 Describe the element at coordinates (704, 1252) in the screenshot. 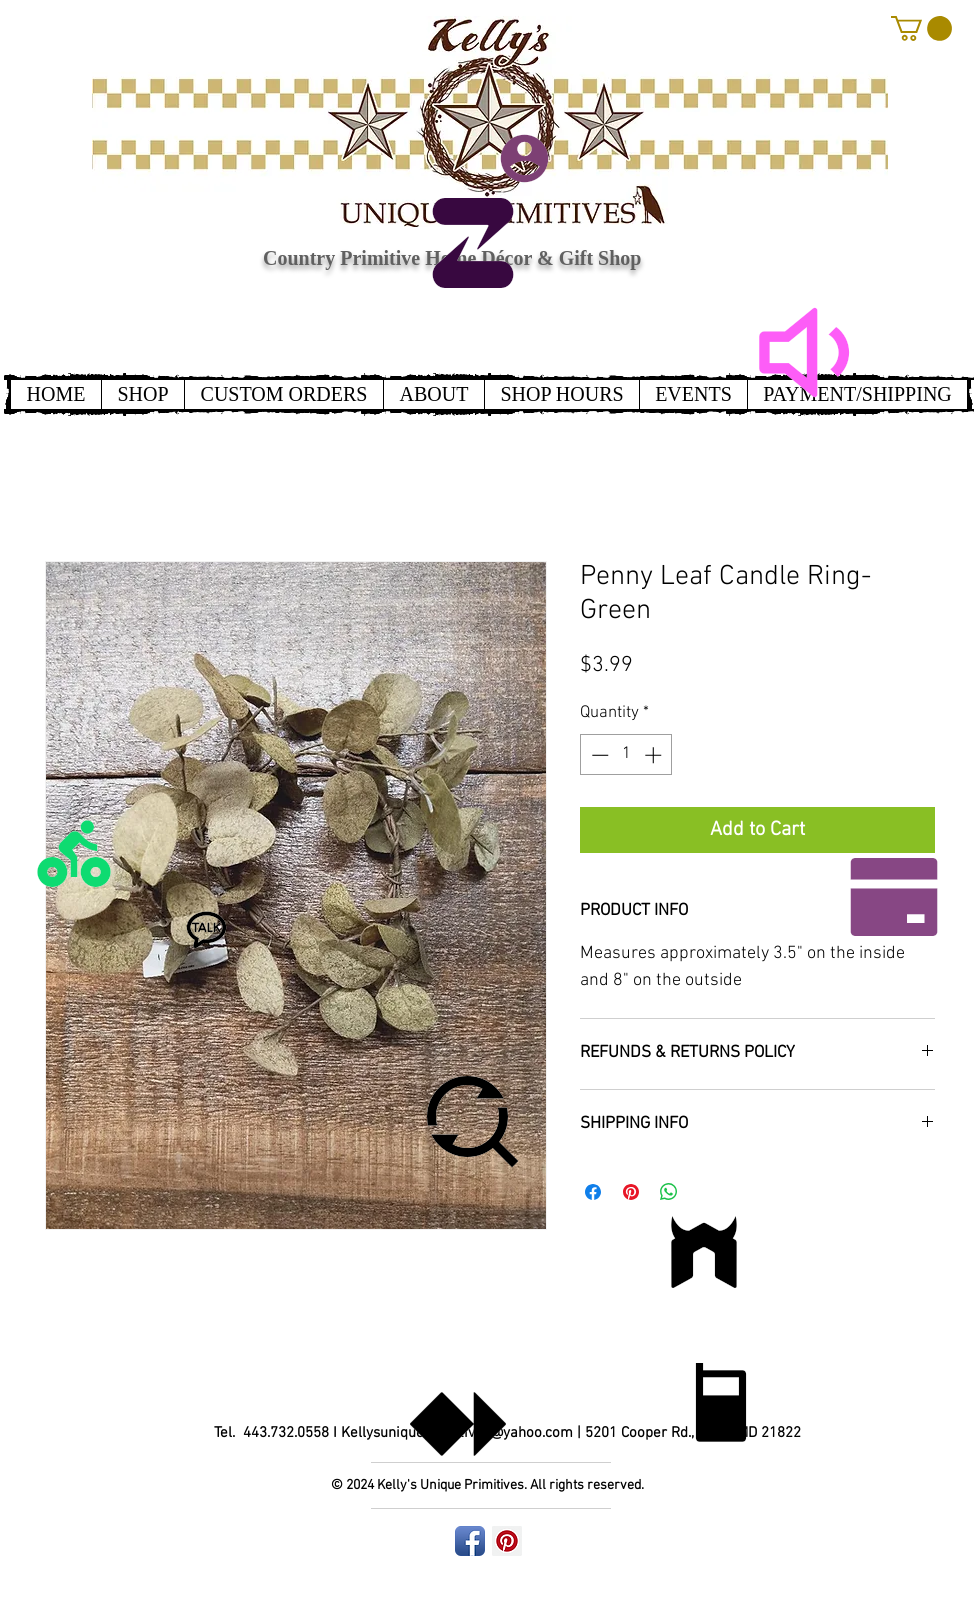

I see `nodemon development tool logo` at that location.